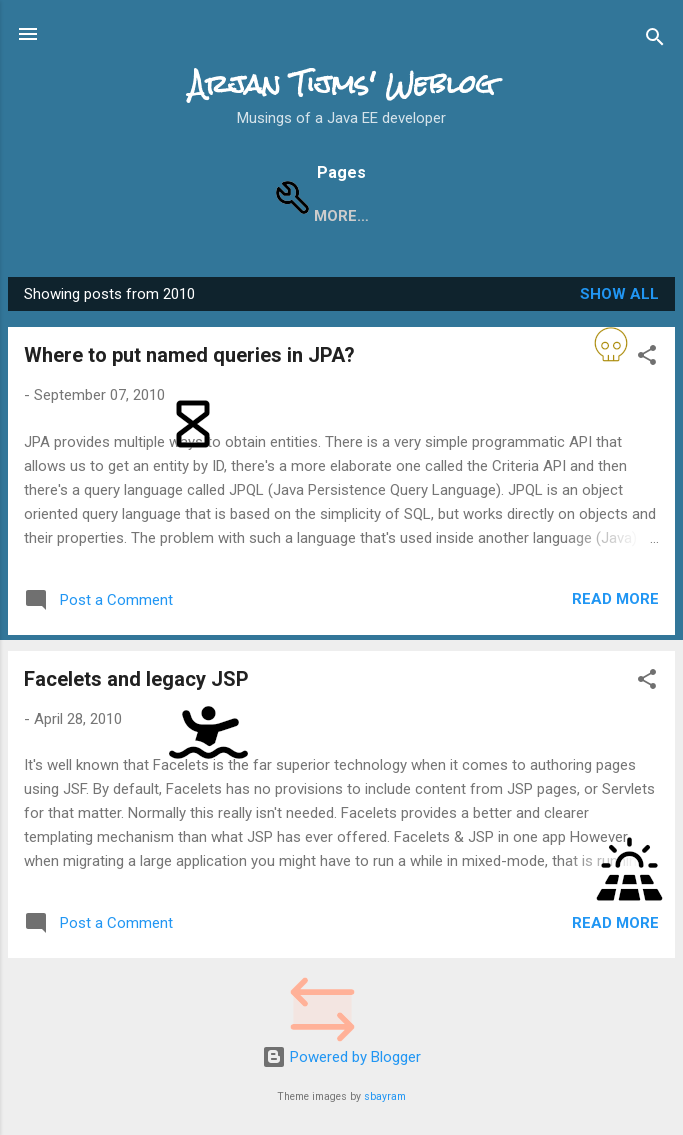 This screenshot has width=683, height=1135. Describe the element at coordinates (322, 1009) in the screenshot. I see `swap or exchange items` at that location.